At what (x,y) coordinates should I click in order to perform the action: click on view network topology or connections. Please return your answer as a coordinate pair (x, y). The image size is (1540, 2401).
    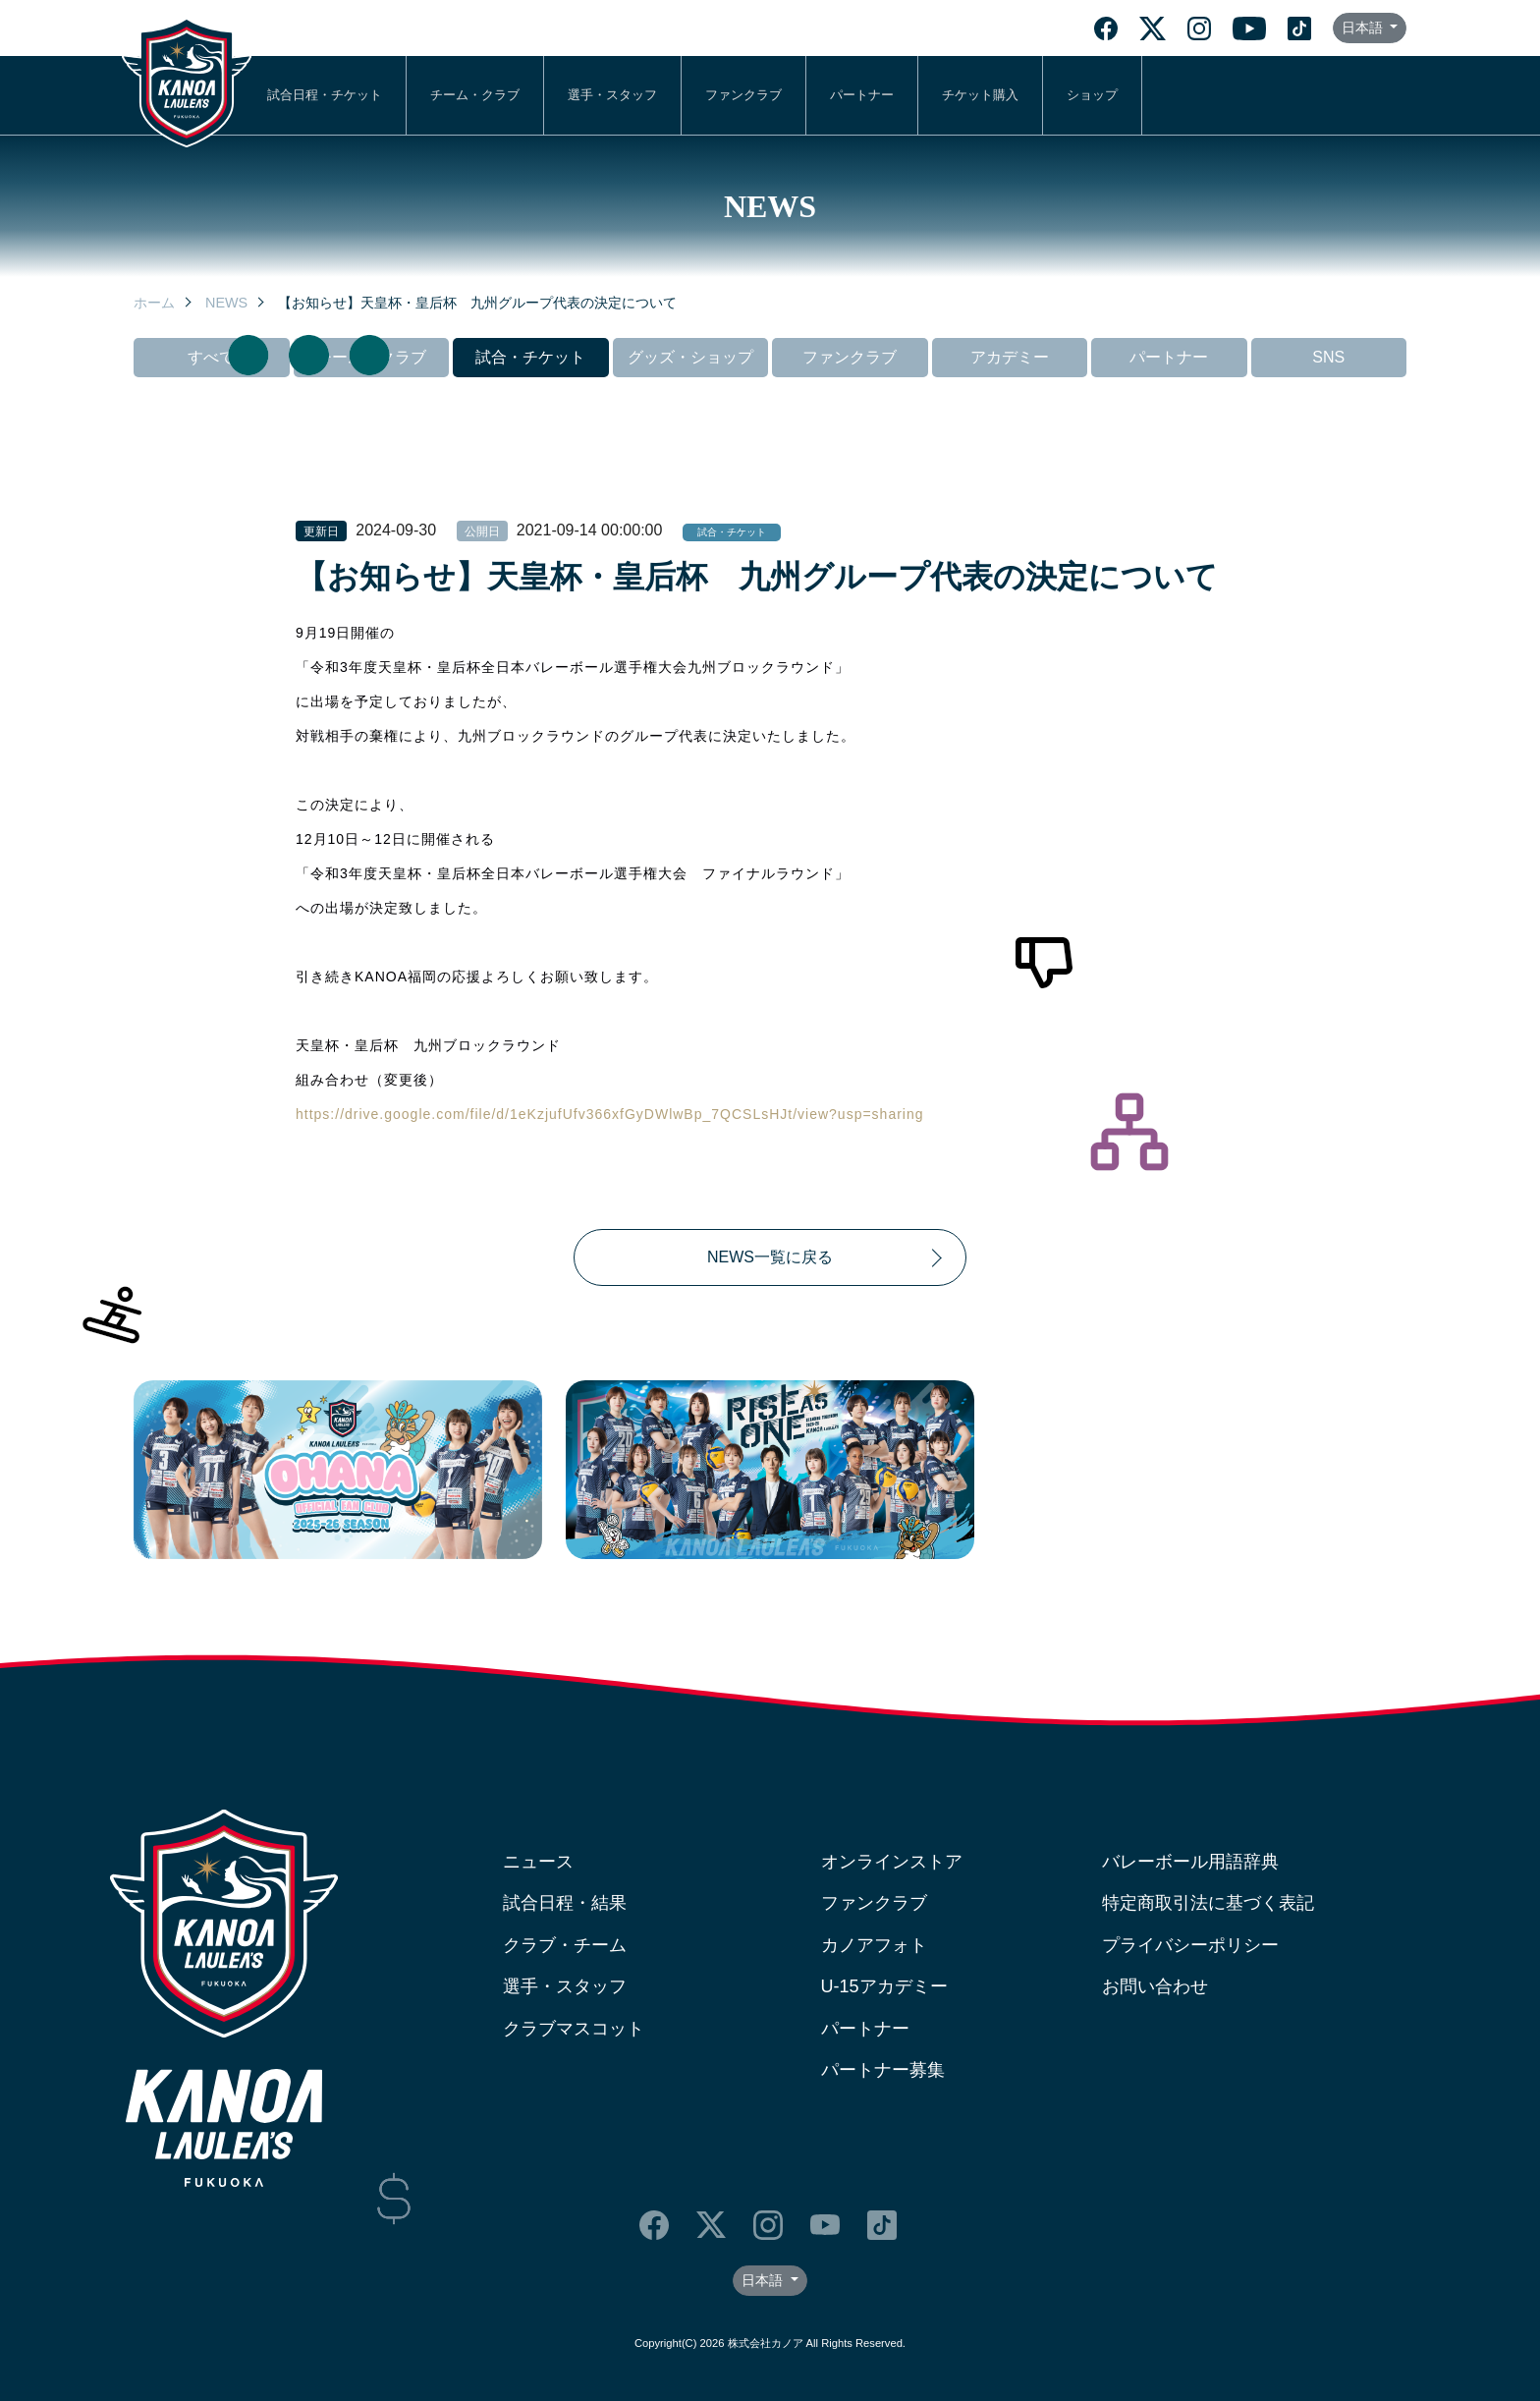
    Looking at the image, I should click on (1129, 1132).